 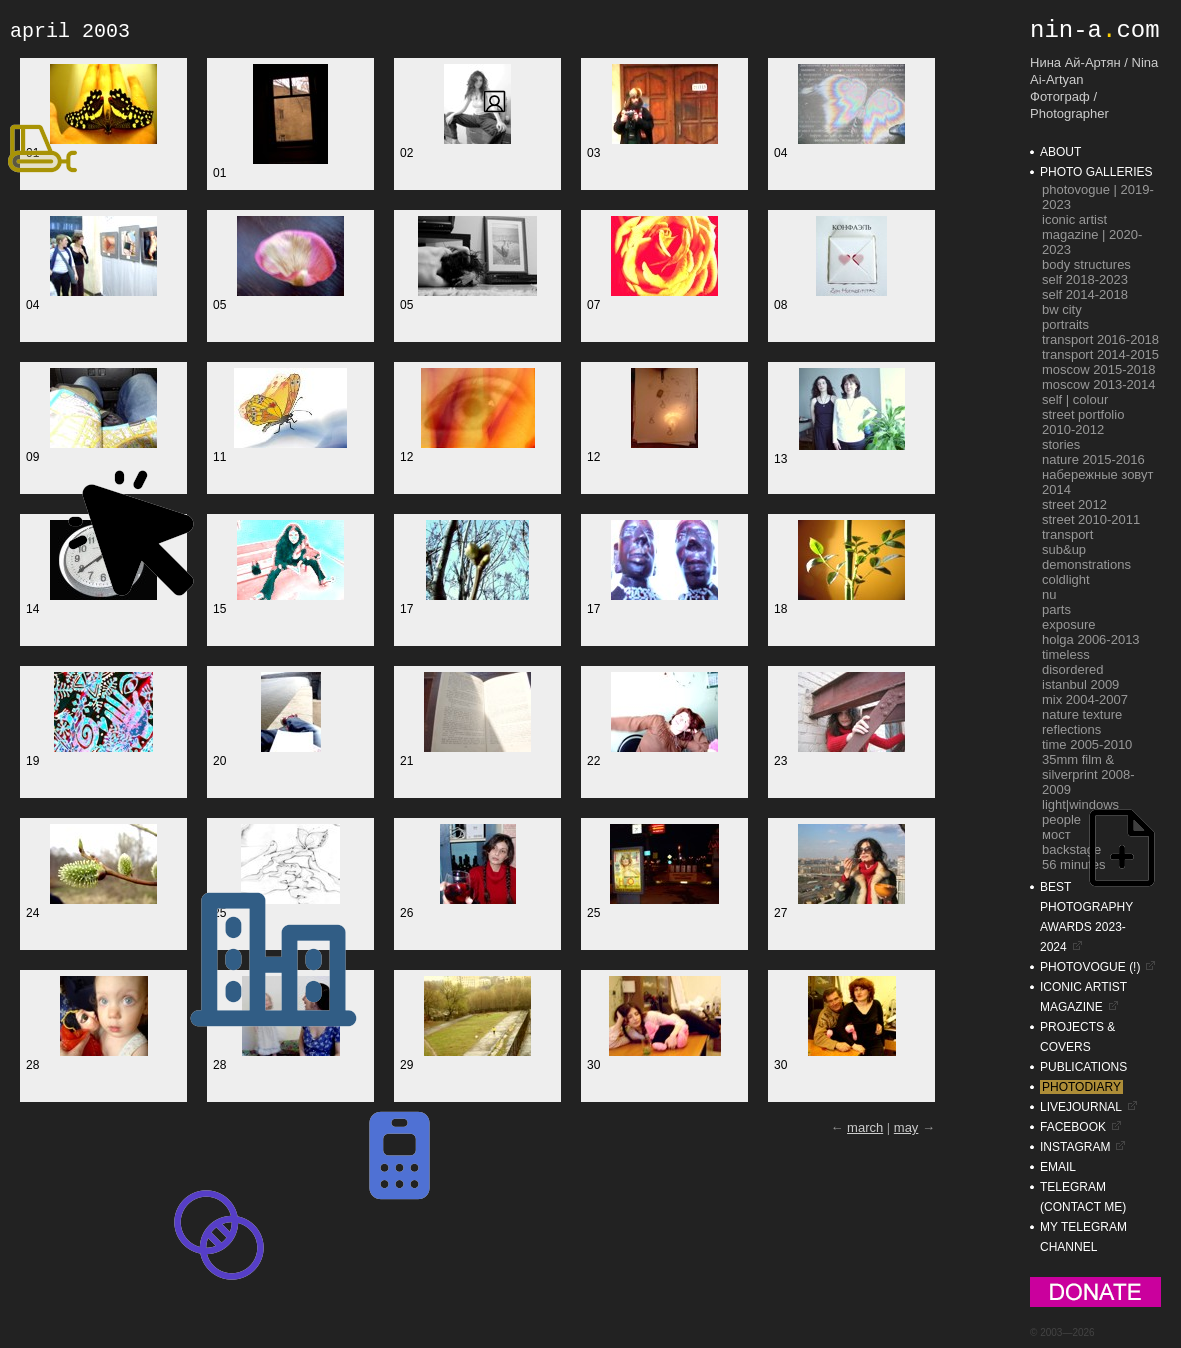 What do you see at coordinates (399, 1155) in the screenshot?
I see `call using a classic mobile phone` at bounding box center [399, 1155].